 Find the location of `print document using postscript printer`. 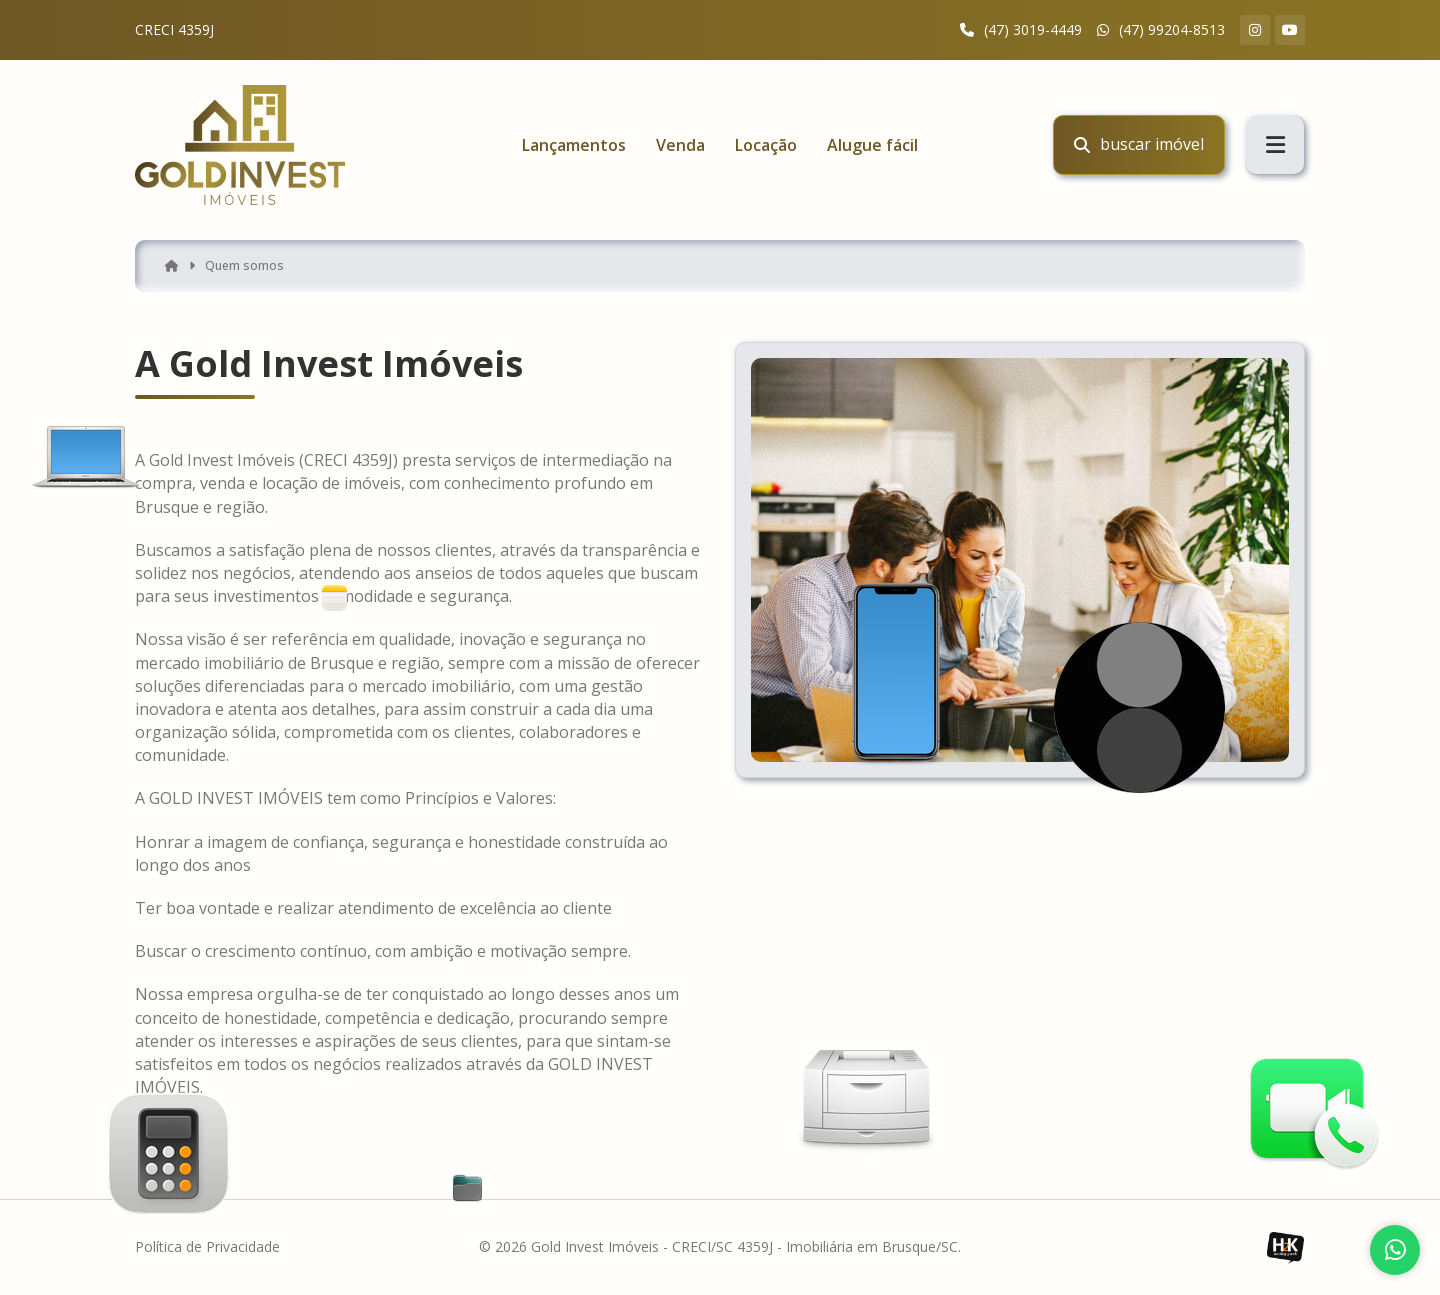

print document using postscript printer is located at coordinates (866, 1097).